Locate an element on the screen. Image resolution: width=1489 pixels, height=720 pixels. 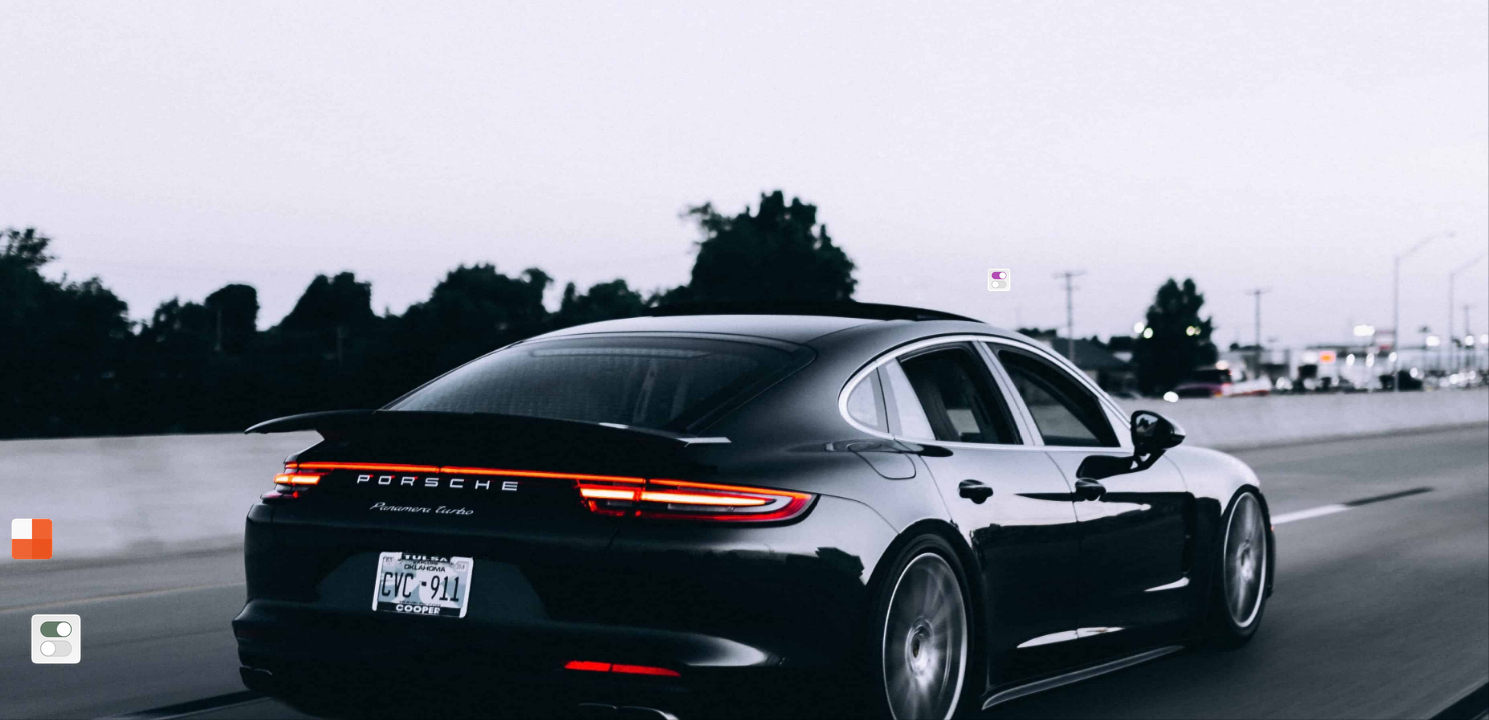
open desktop preferences or settings is located at coordinates (56, 639).